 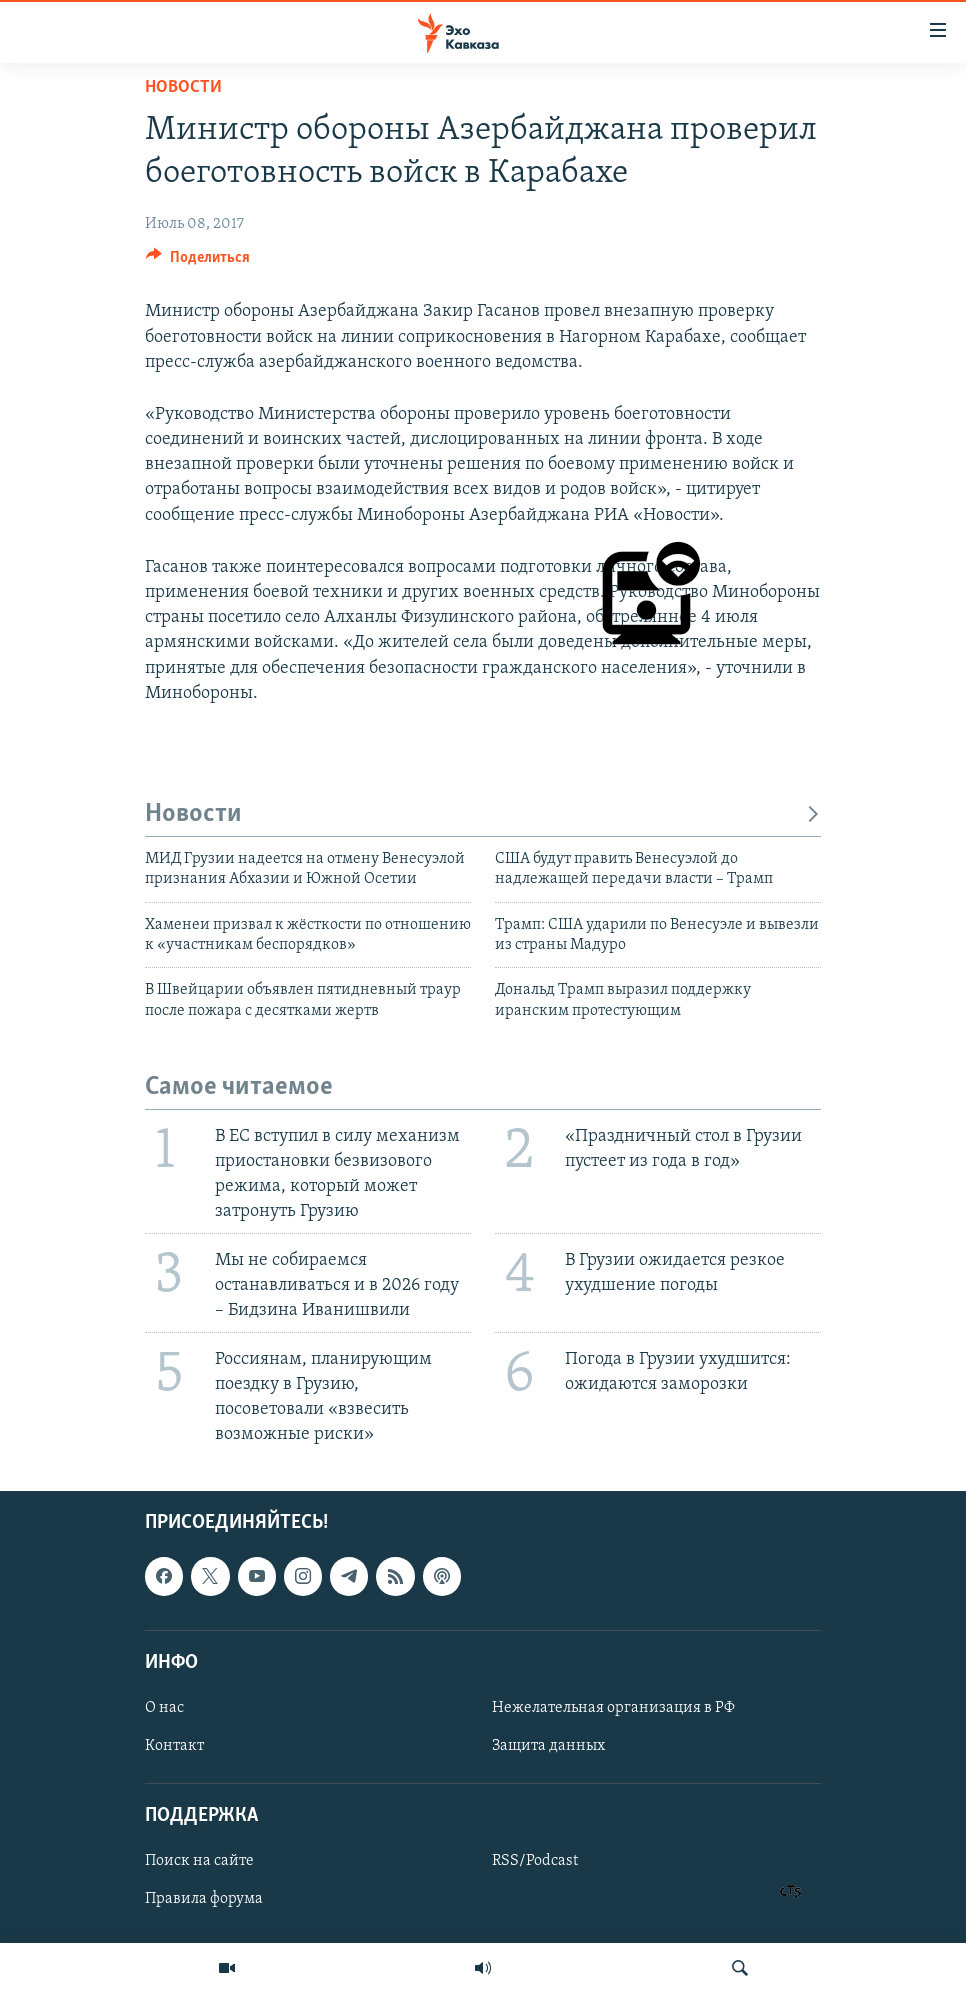 What do you see at coordinates (646, 595) in the screenshot?
I see `connect to onboard train wifi` at bounding box center [646, 595].